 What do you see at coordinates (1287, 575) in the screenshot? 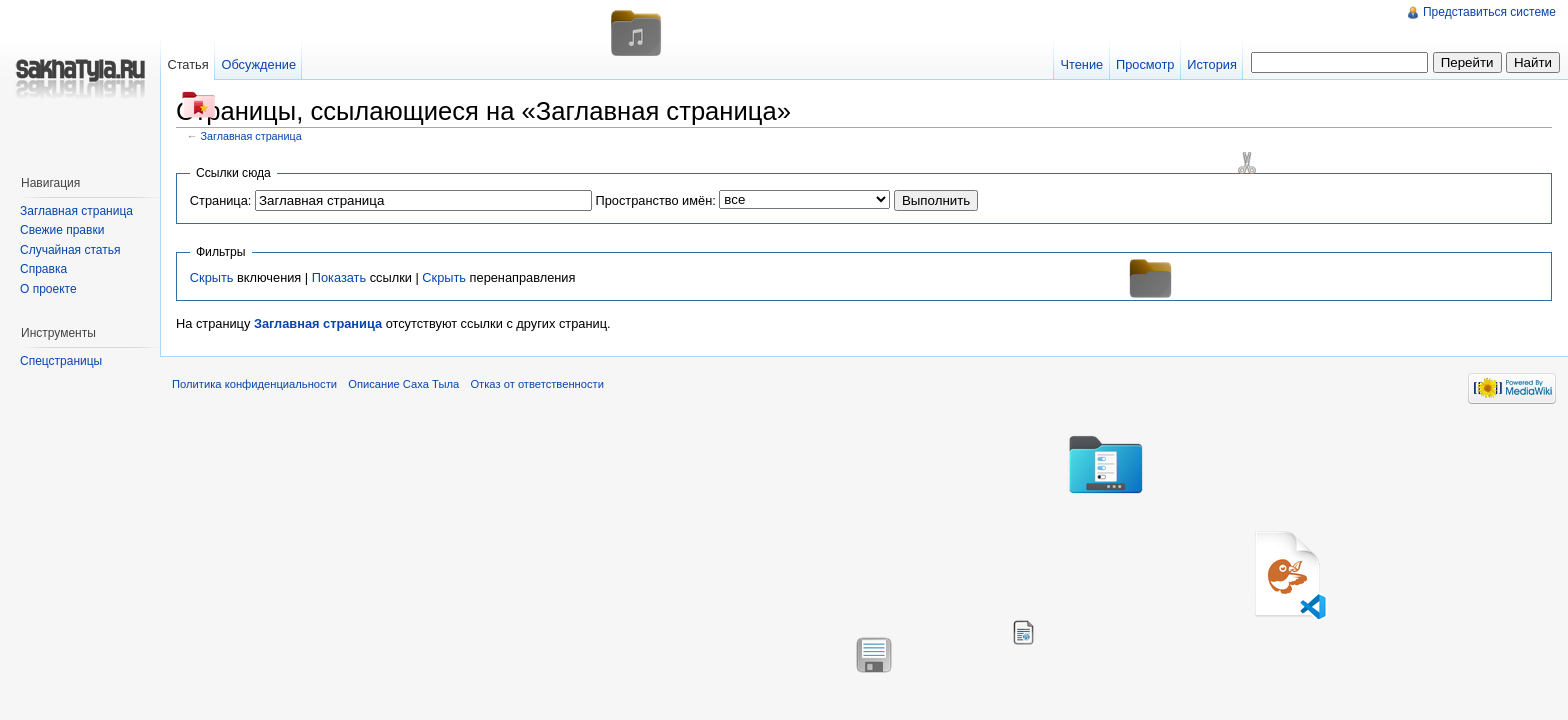
I see `bower package manager file in Visual Studio Code` at bounding box center [1287, 575].